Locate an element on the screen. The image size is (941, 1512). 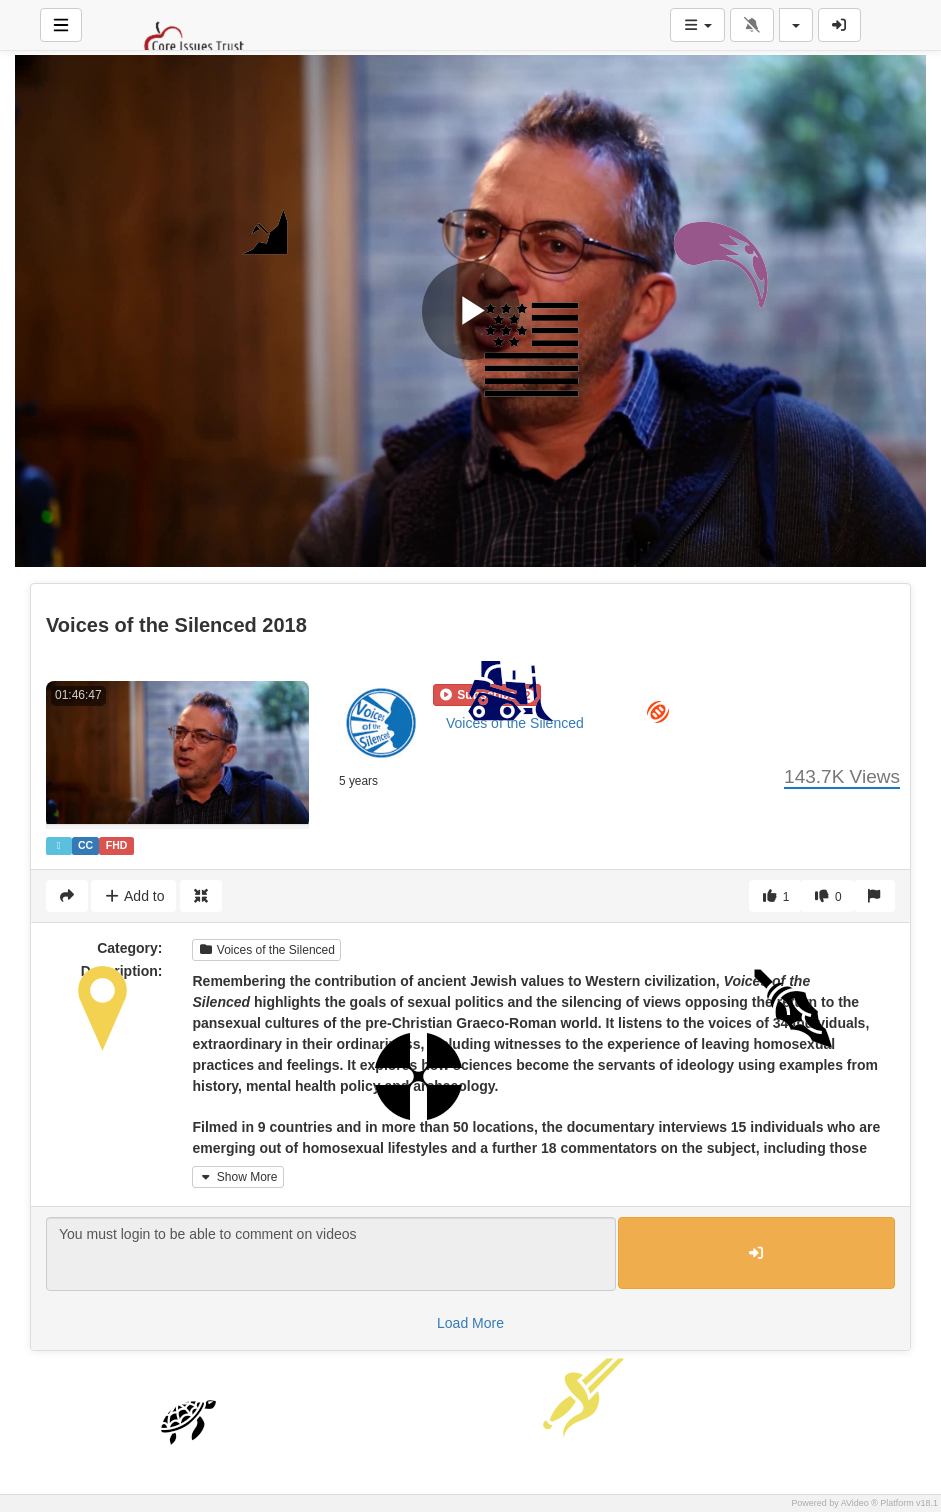
indicates progress toward a goal or milestone is located at coordinates (264, 231).